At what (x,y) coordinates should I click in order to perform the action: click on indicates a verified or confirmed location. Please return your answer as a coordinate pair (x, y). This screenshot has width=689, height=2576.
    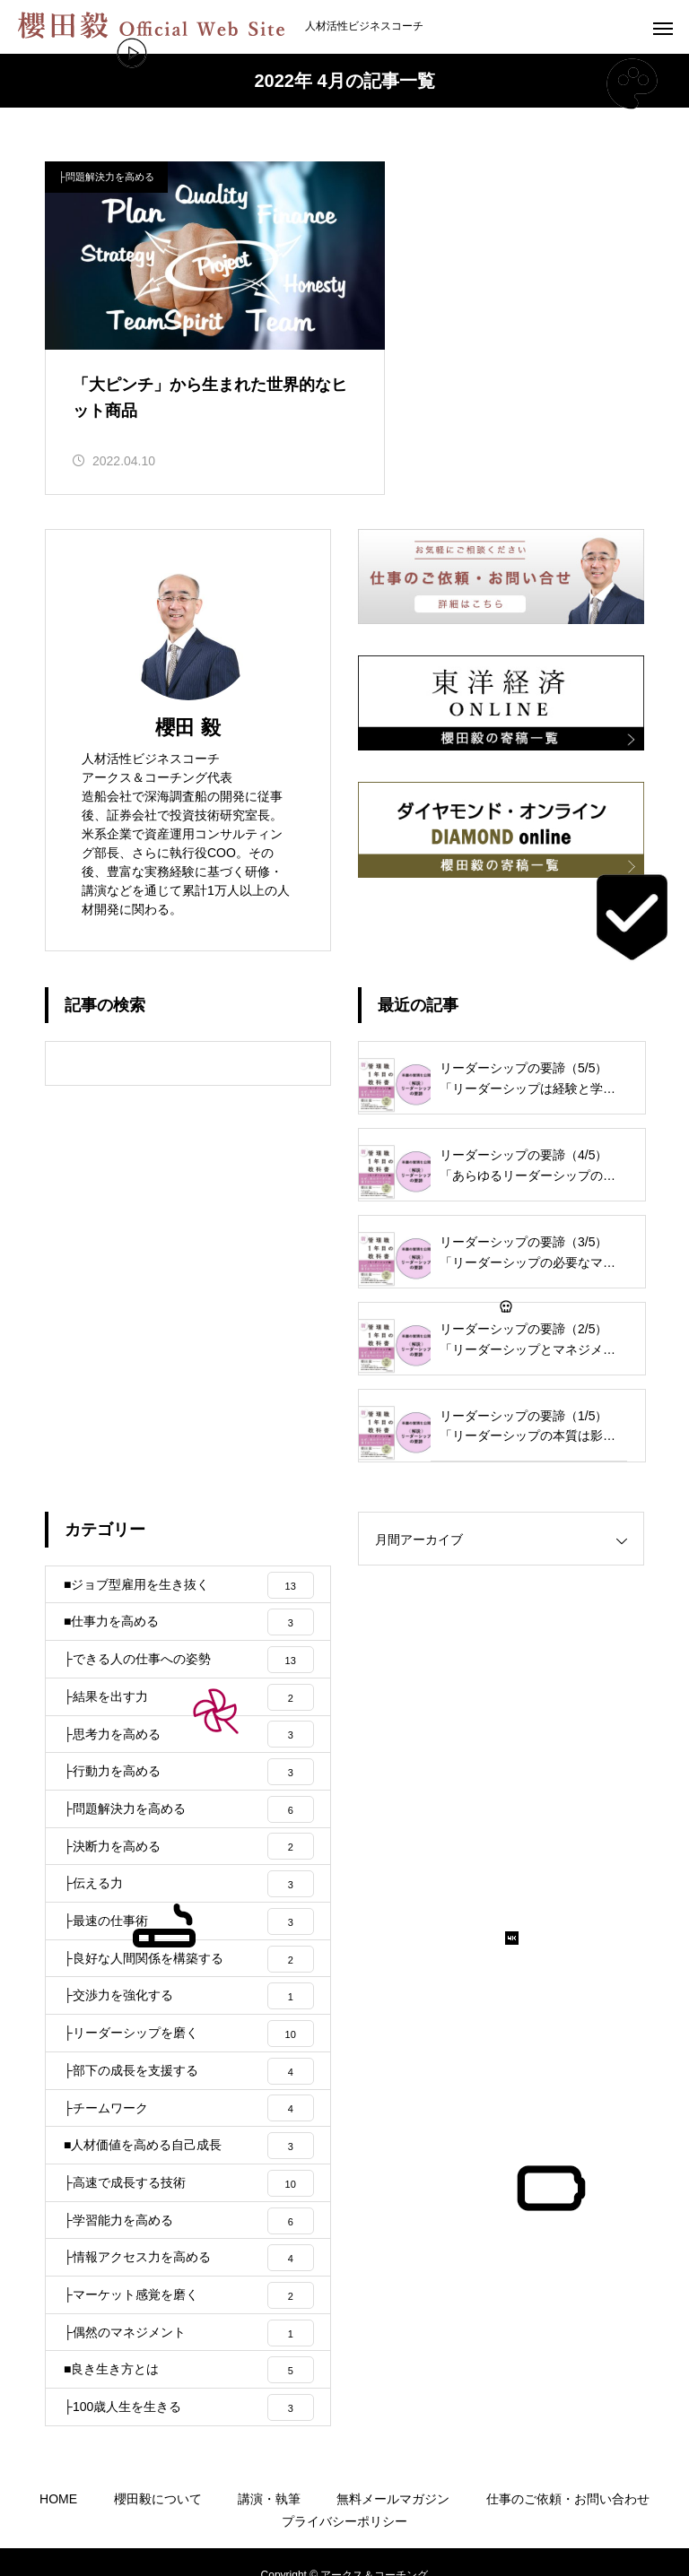
    Looking at the image, I should click on (632, 917).